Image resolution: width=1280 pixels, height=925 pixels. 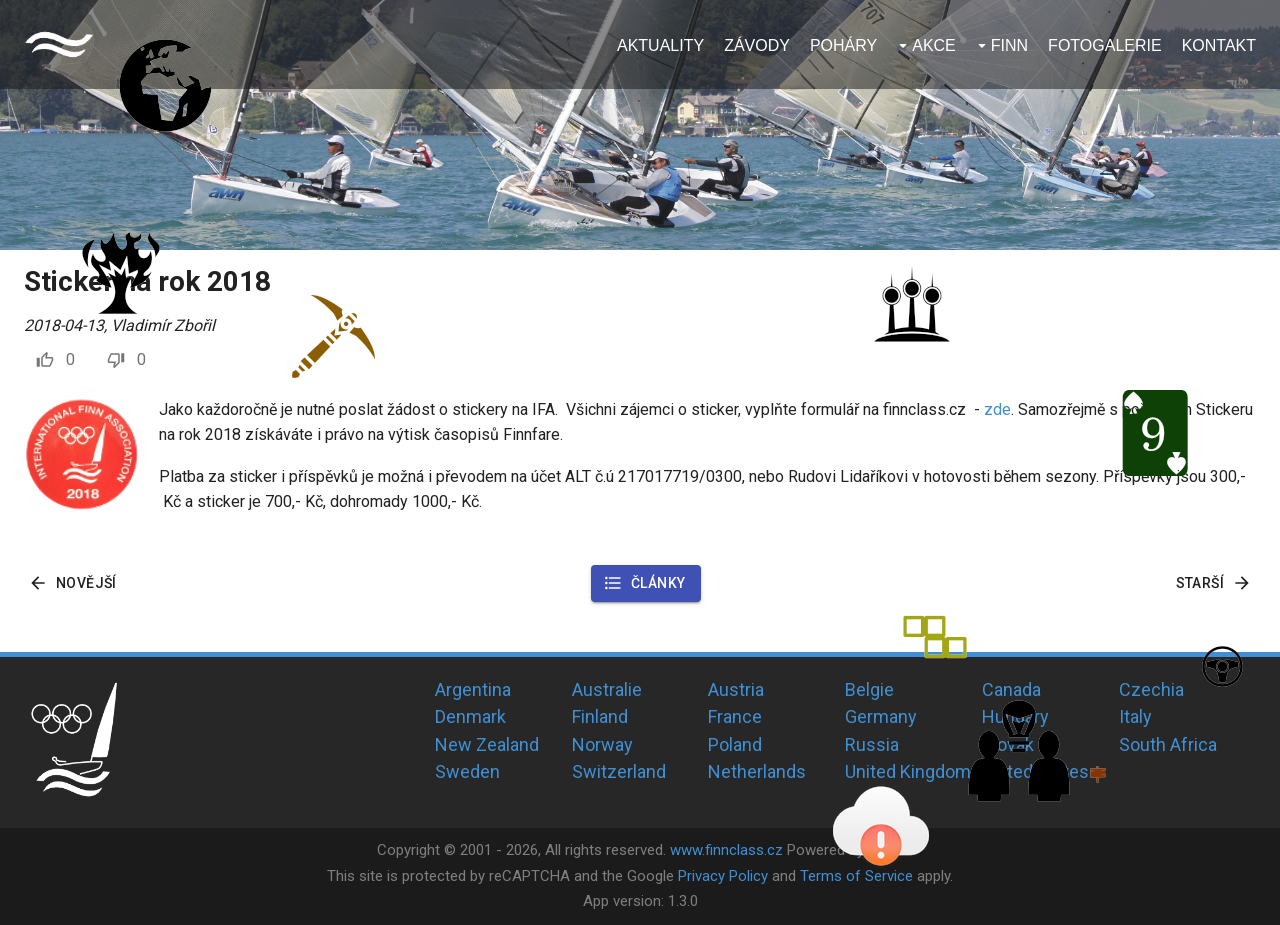 What do you see at coordinates (165, 85) in the screenshot?
I see `select africa/europe region` at bounding box center [165, 85].